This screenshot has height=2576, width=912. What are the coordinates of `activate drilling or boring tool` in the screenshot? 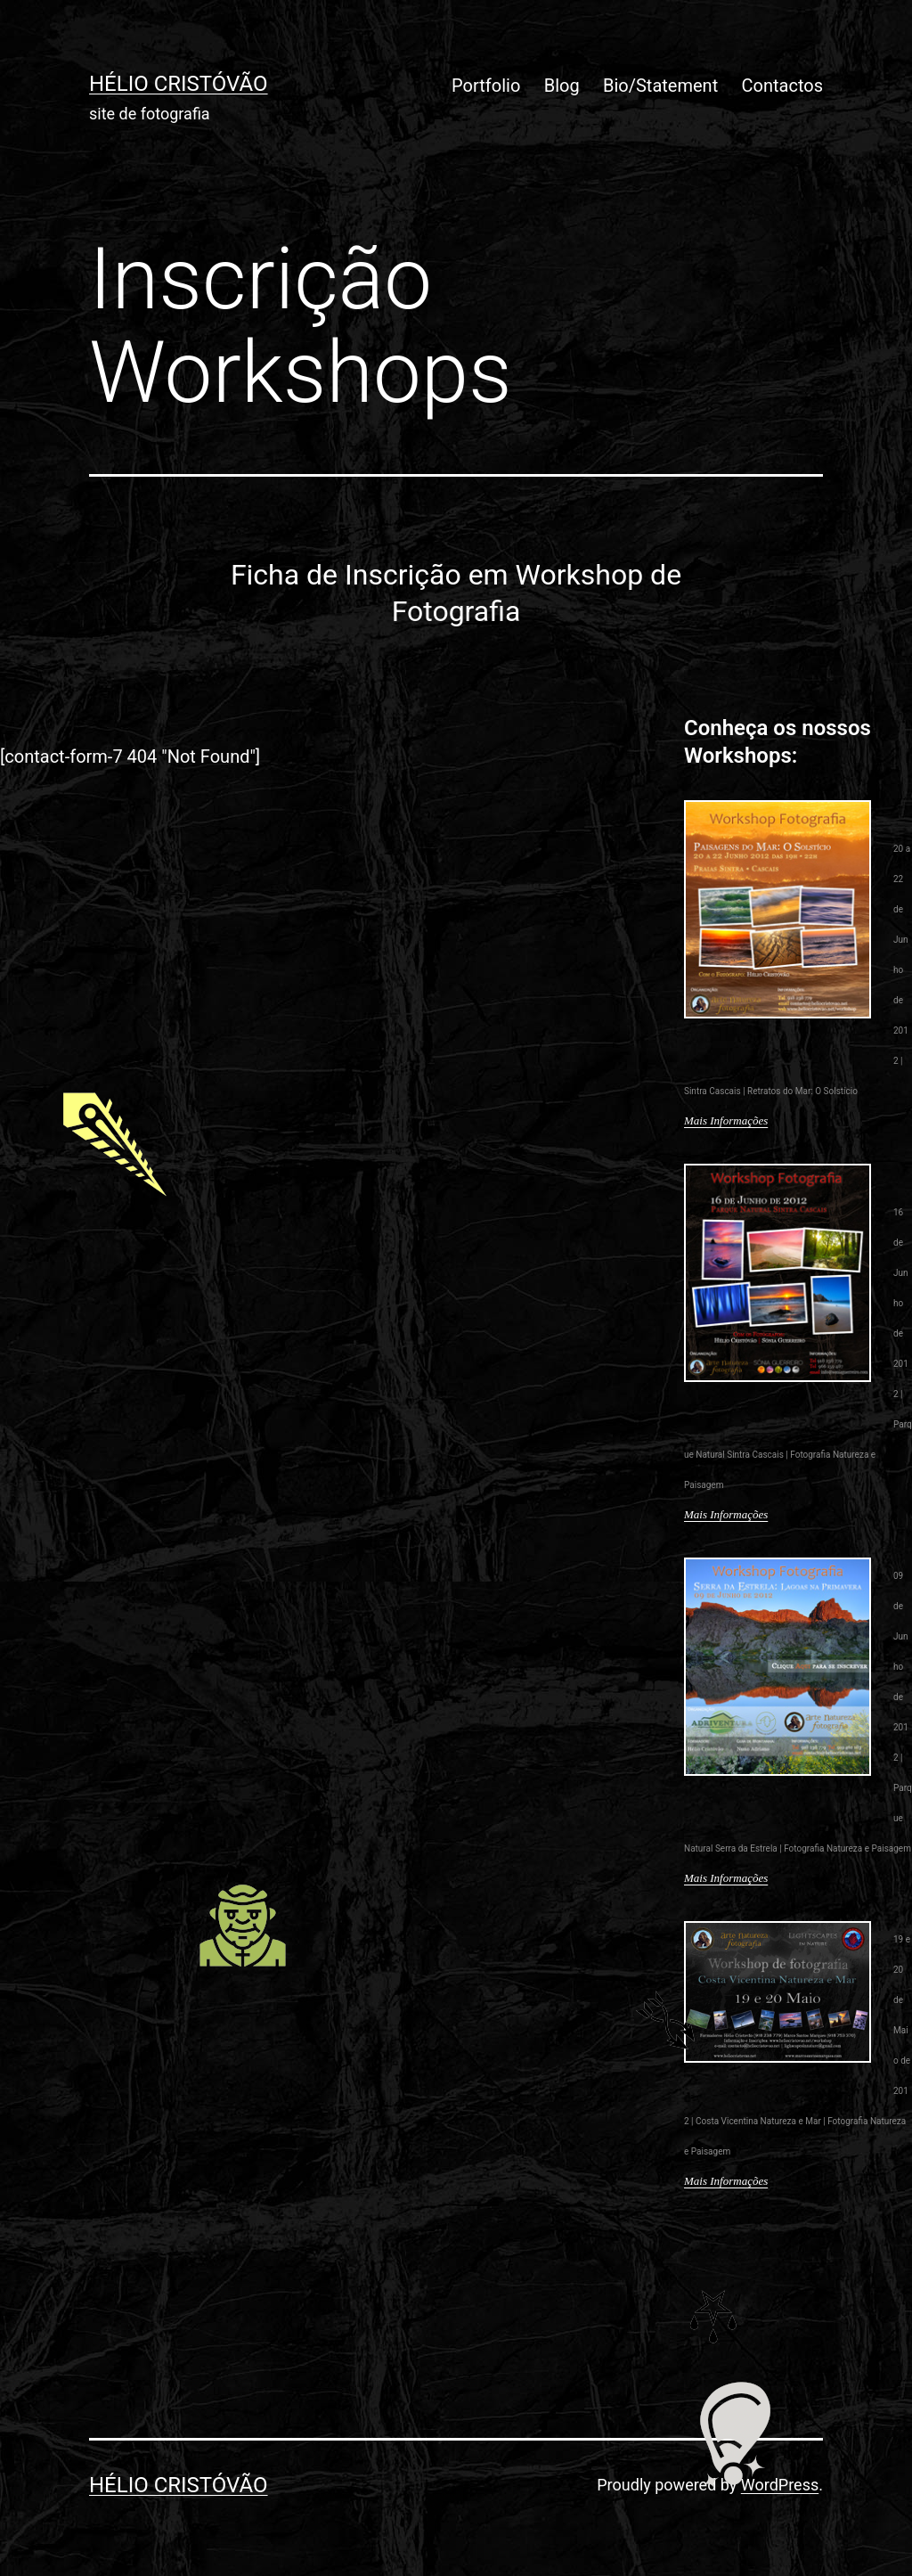 It's located at (114, 1144).